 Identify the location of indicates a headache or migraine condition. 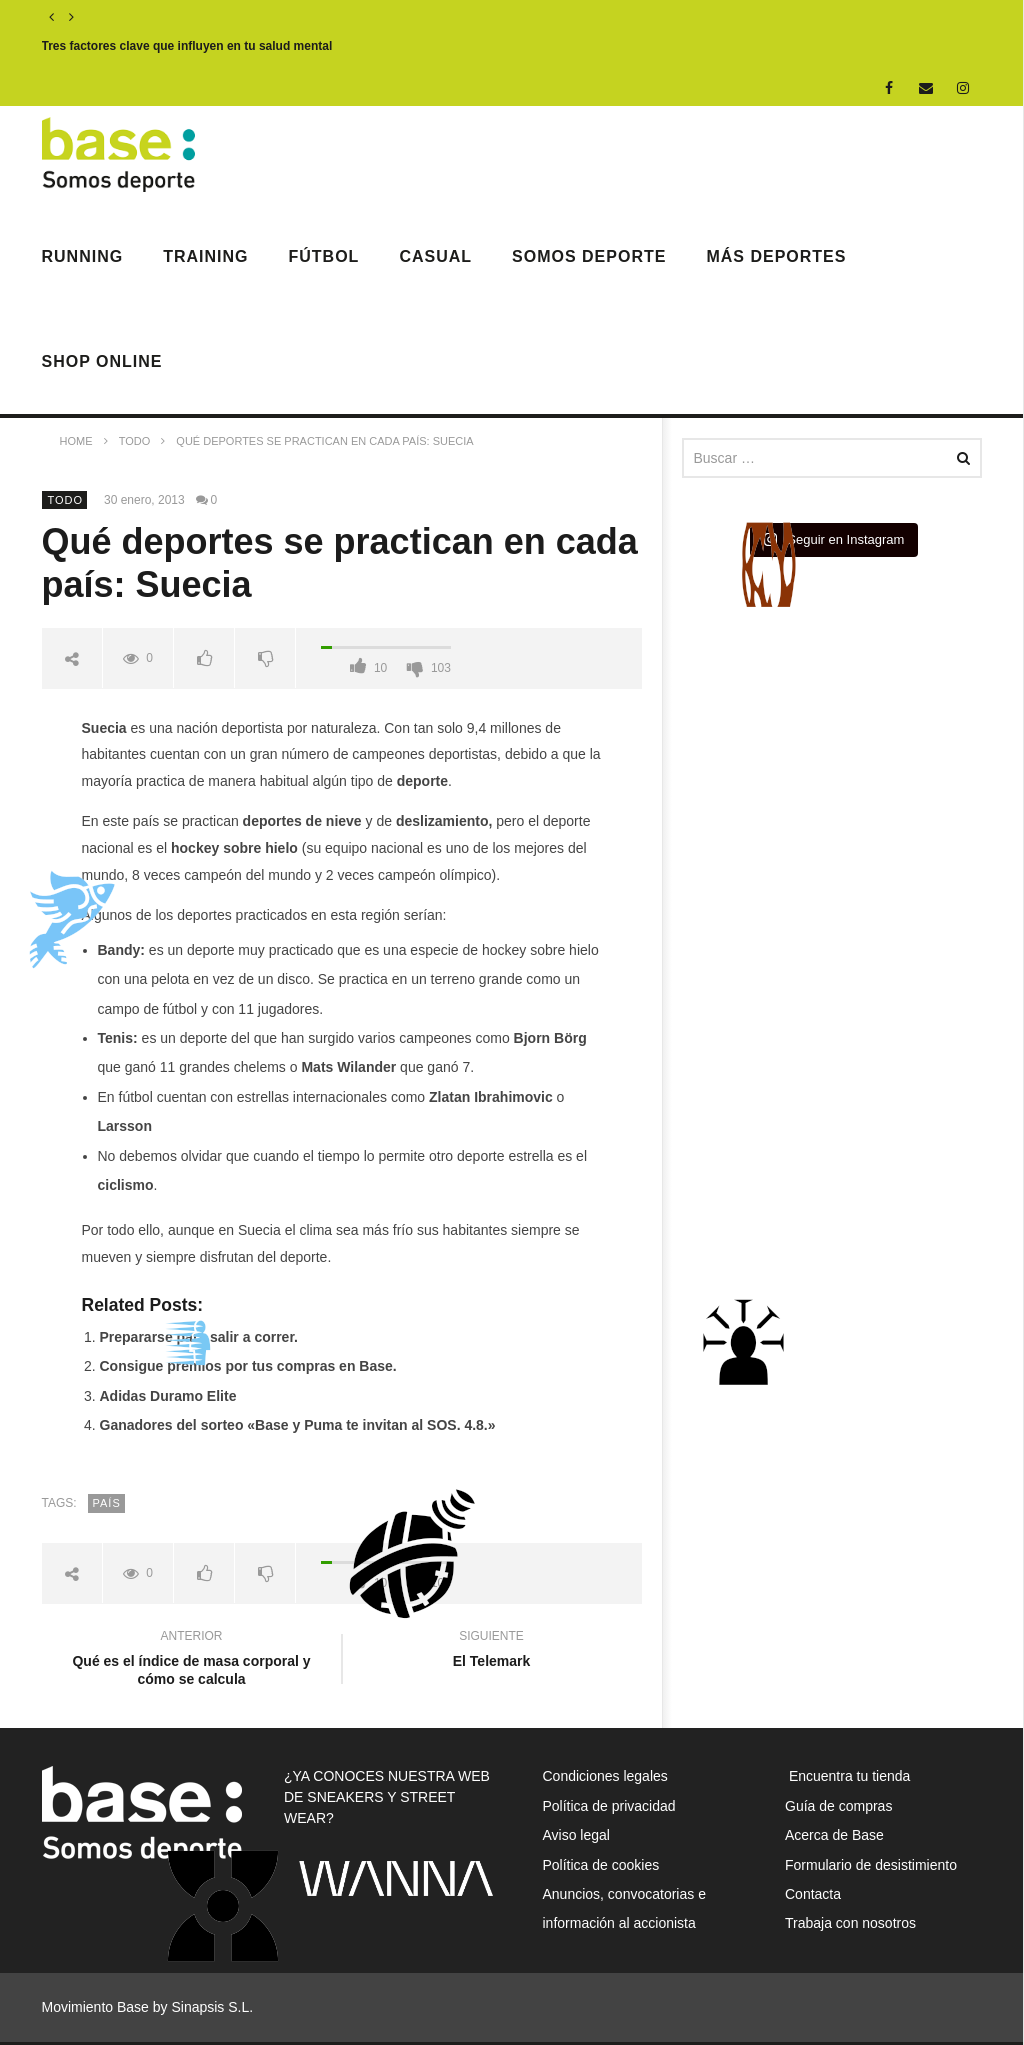
(743, 1342).